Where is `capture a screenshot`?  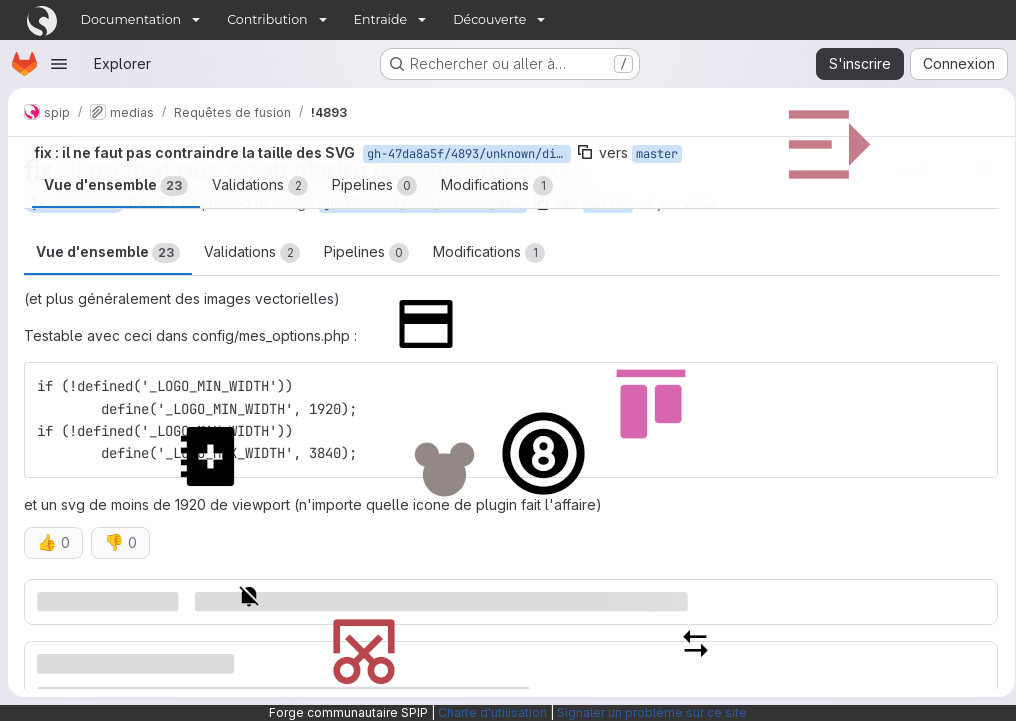 capture a screenshot is located at coordinates (364, 650).